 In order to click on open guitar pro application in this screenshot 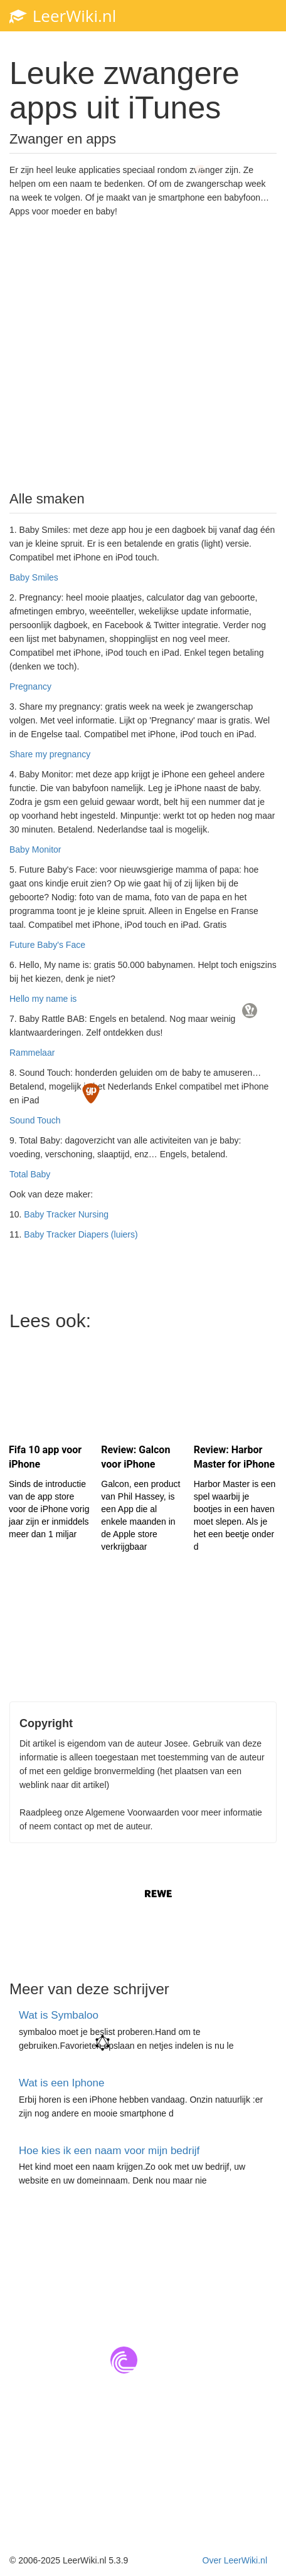, I will do `click(91, 1093)`.